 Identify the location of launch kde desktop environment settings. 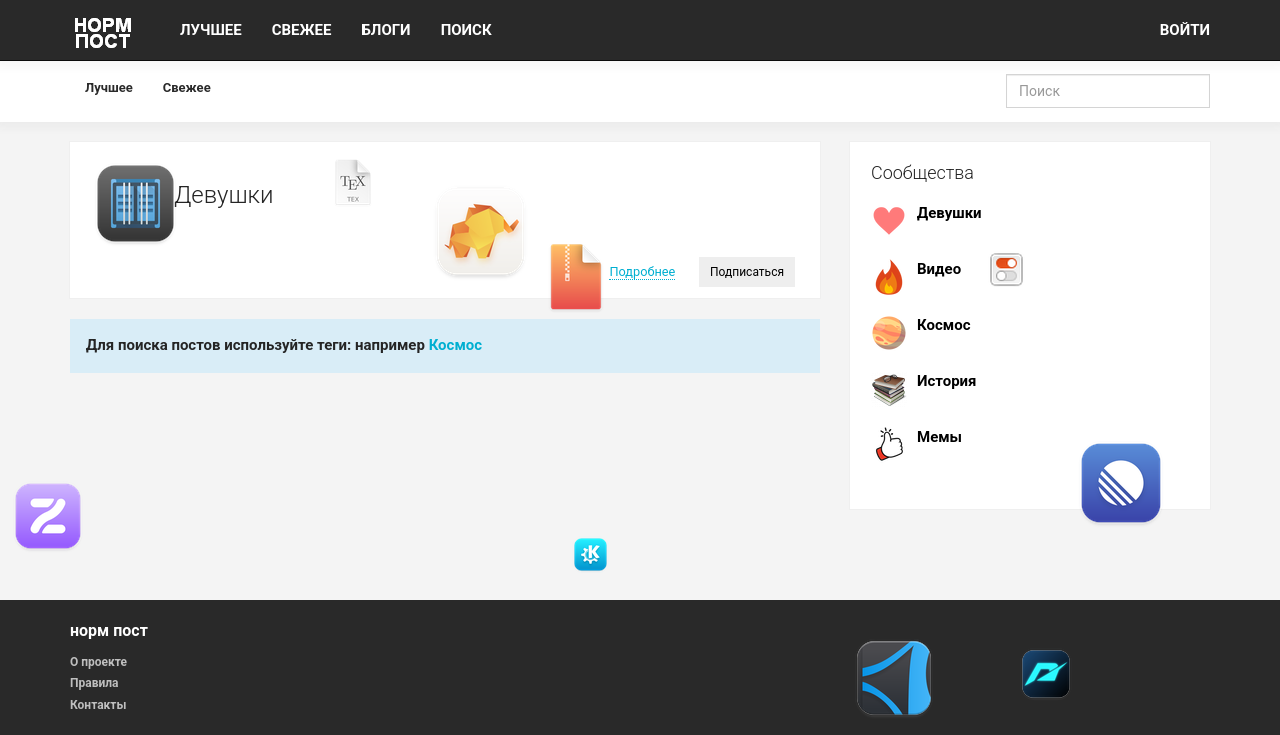
(590, 554).